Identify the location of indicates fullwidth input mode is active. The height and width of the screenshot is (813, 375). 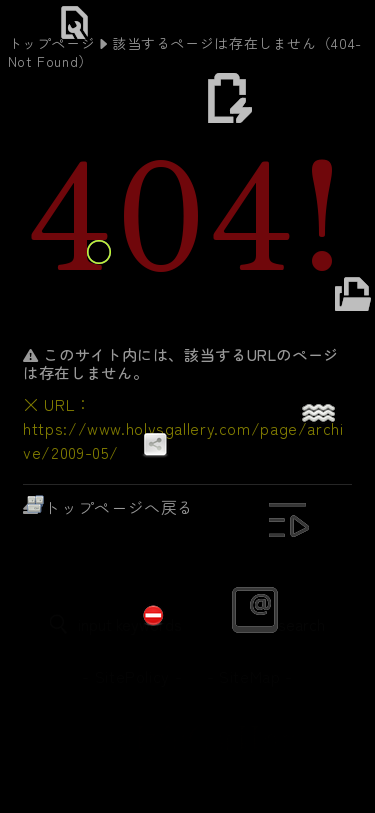
(99, 252).